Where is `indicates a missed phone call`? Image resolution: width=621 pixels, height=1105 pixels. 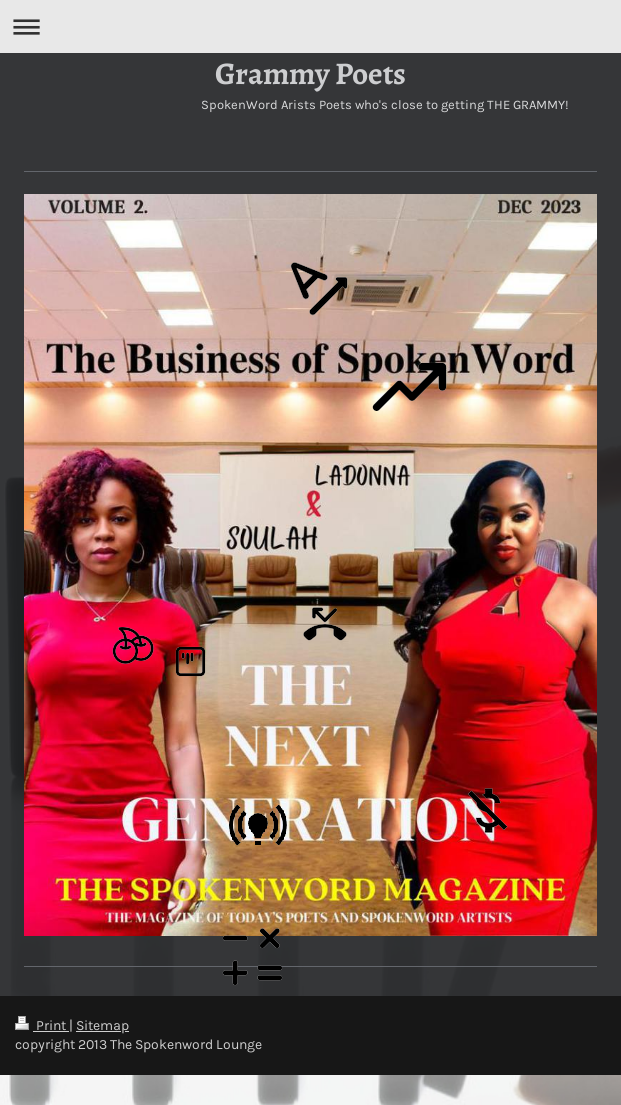 indicates a missed phone call is located at coordinates (325, 624).